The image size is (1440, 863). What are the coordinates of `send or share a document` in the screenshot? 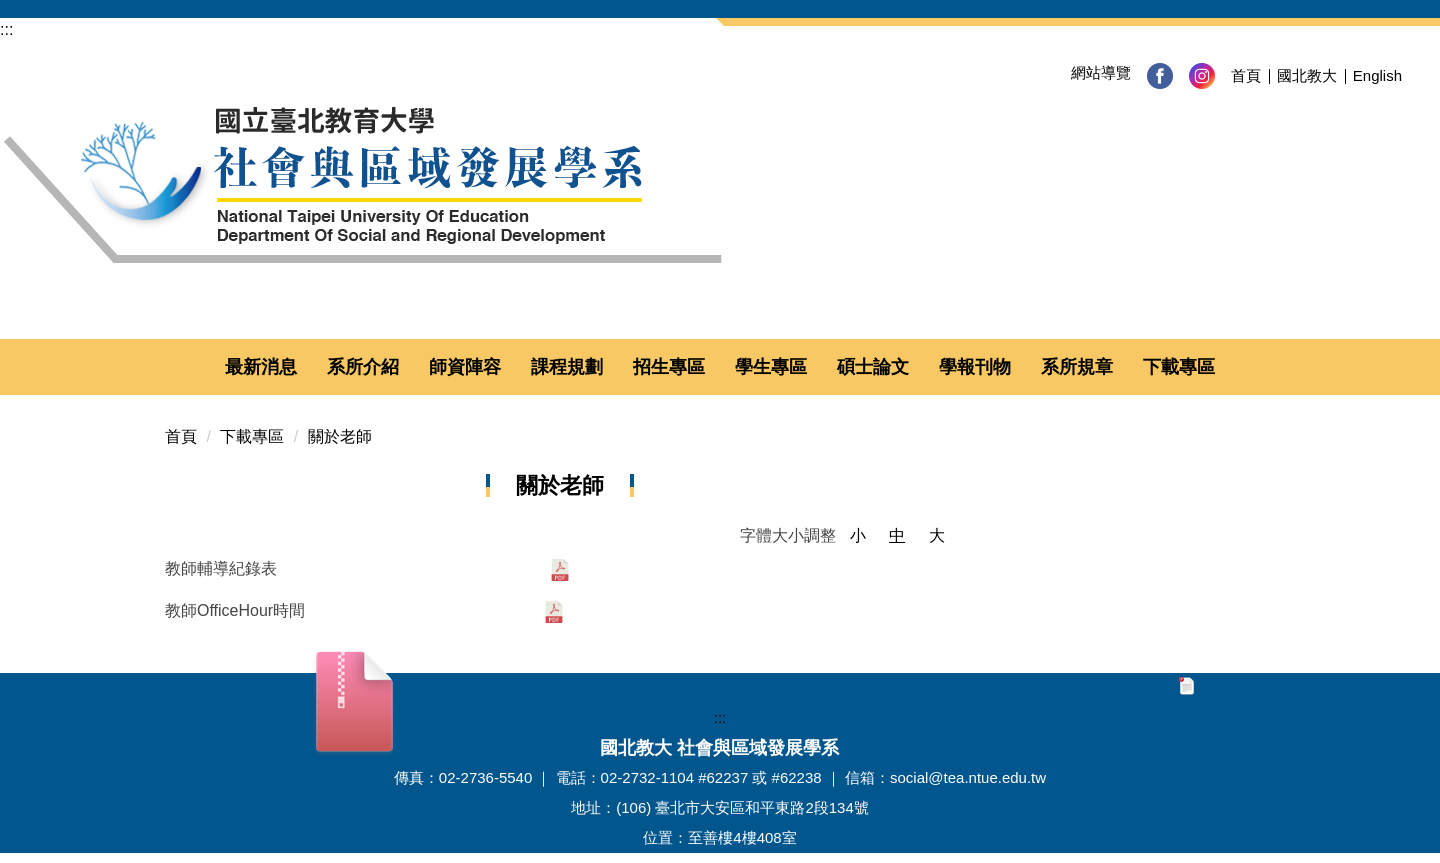 It's located at (1187, 686).